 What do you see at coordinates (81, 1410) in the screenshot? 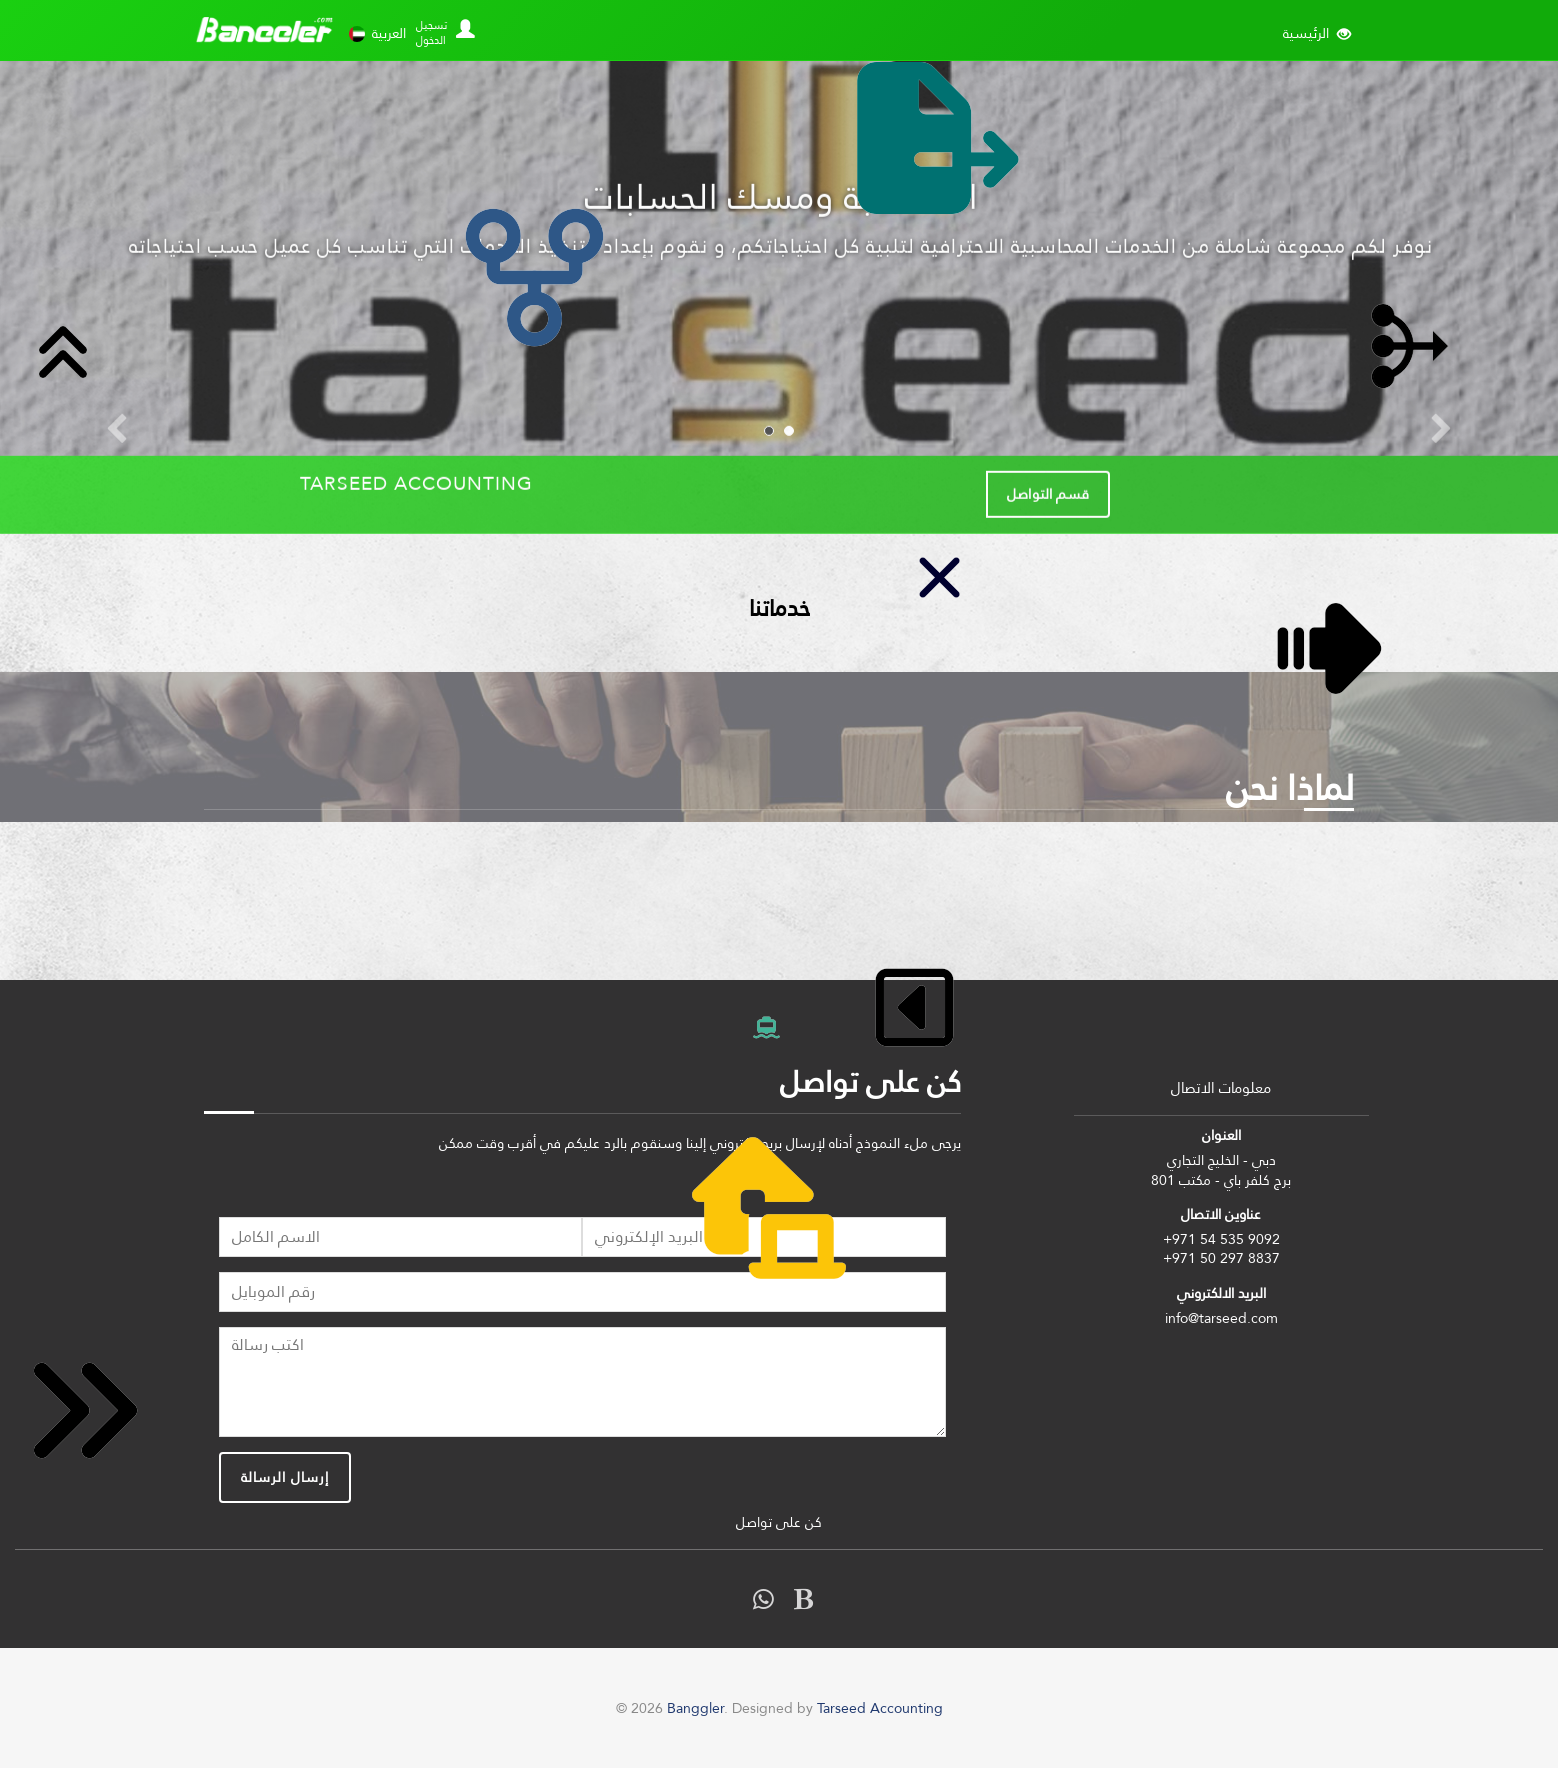
I see `skip forward or advance to the next item` at bounding box center [81, 1410].